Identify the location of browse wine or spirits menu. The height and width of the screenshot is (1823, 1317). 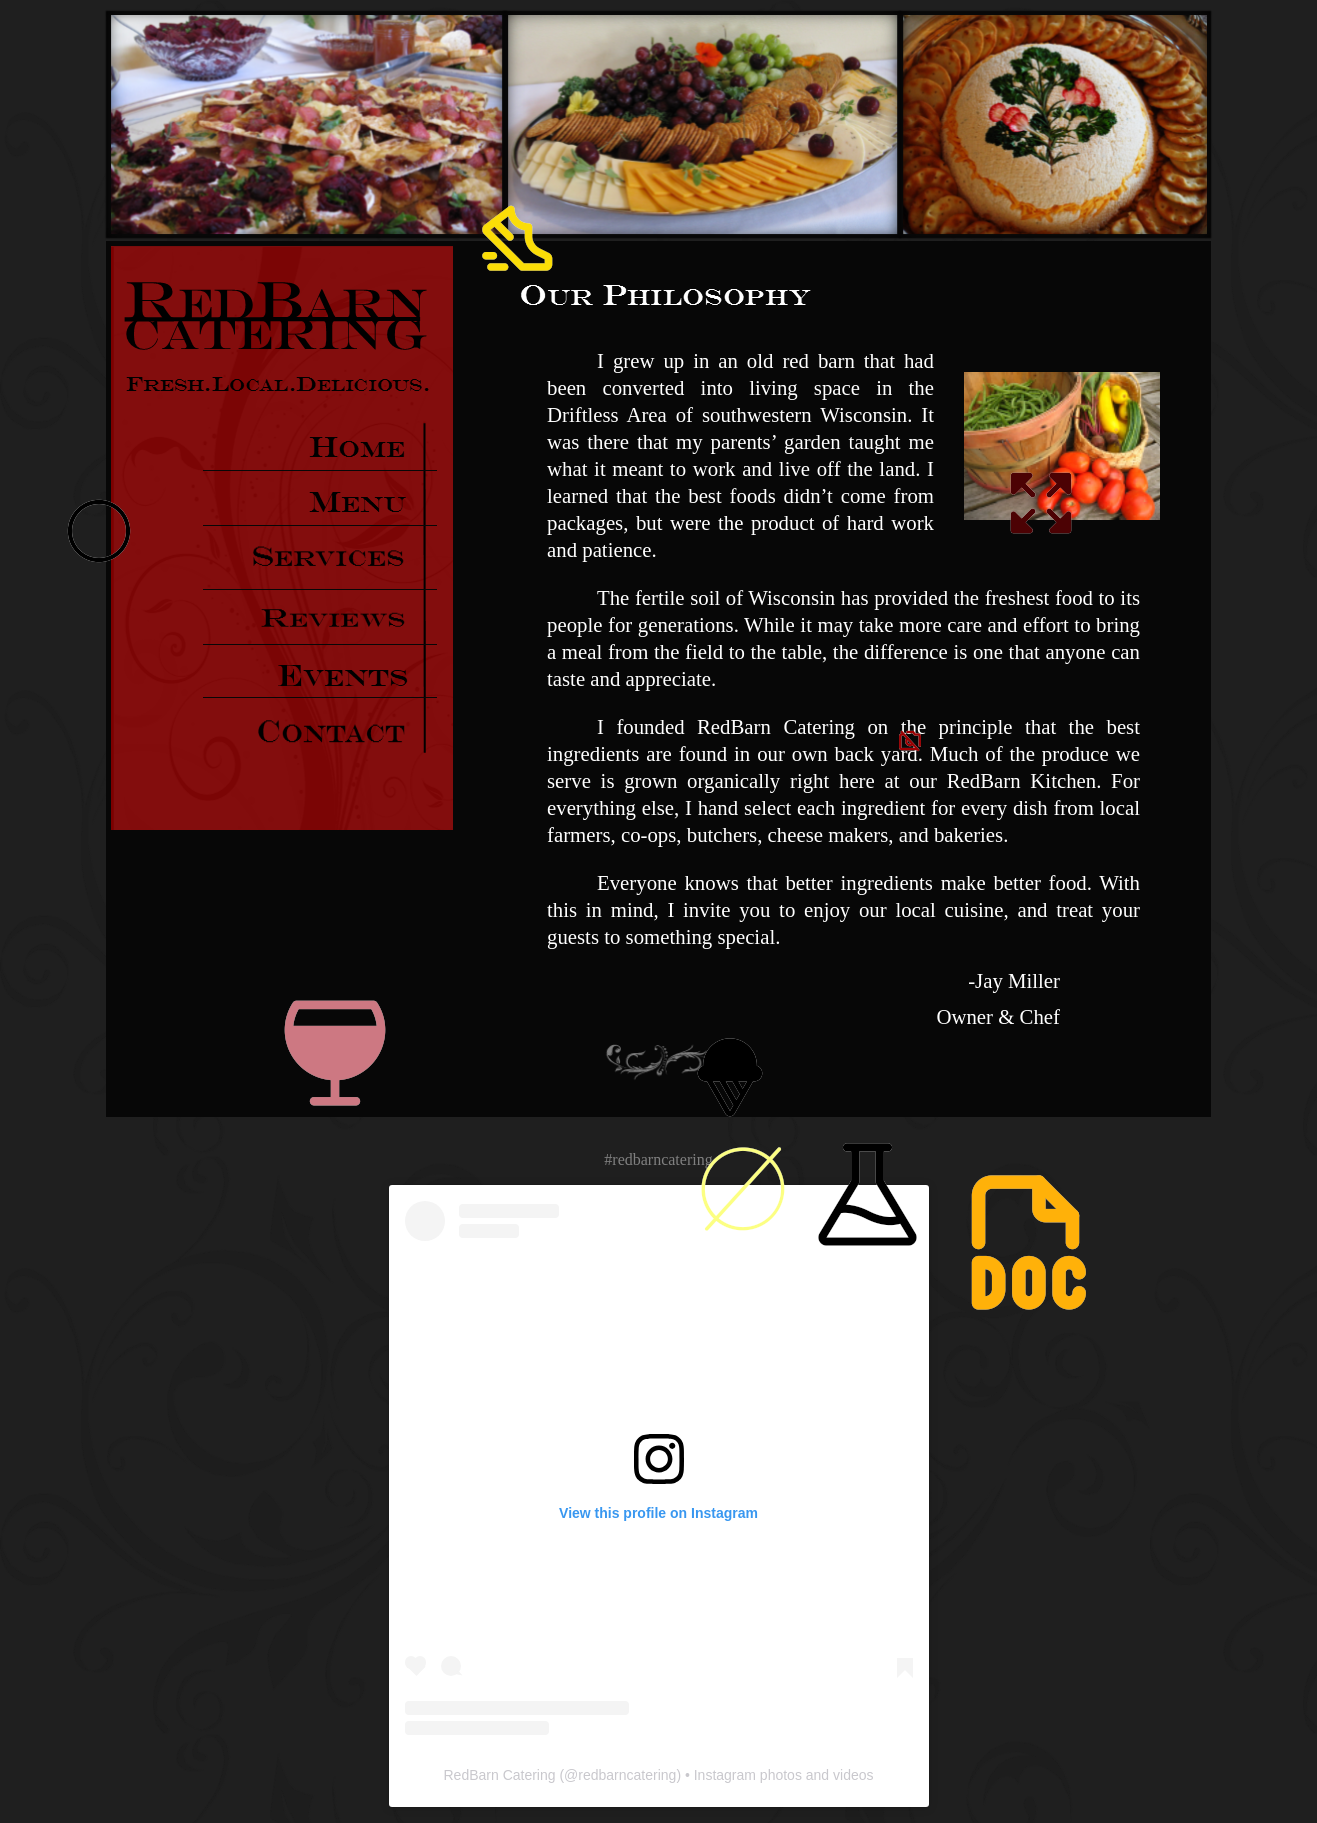
(335, 1051).